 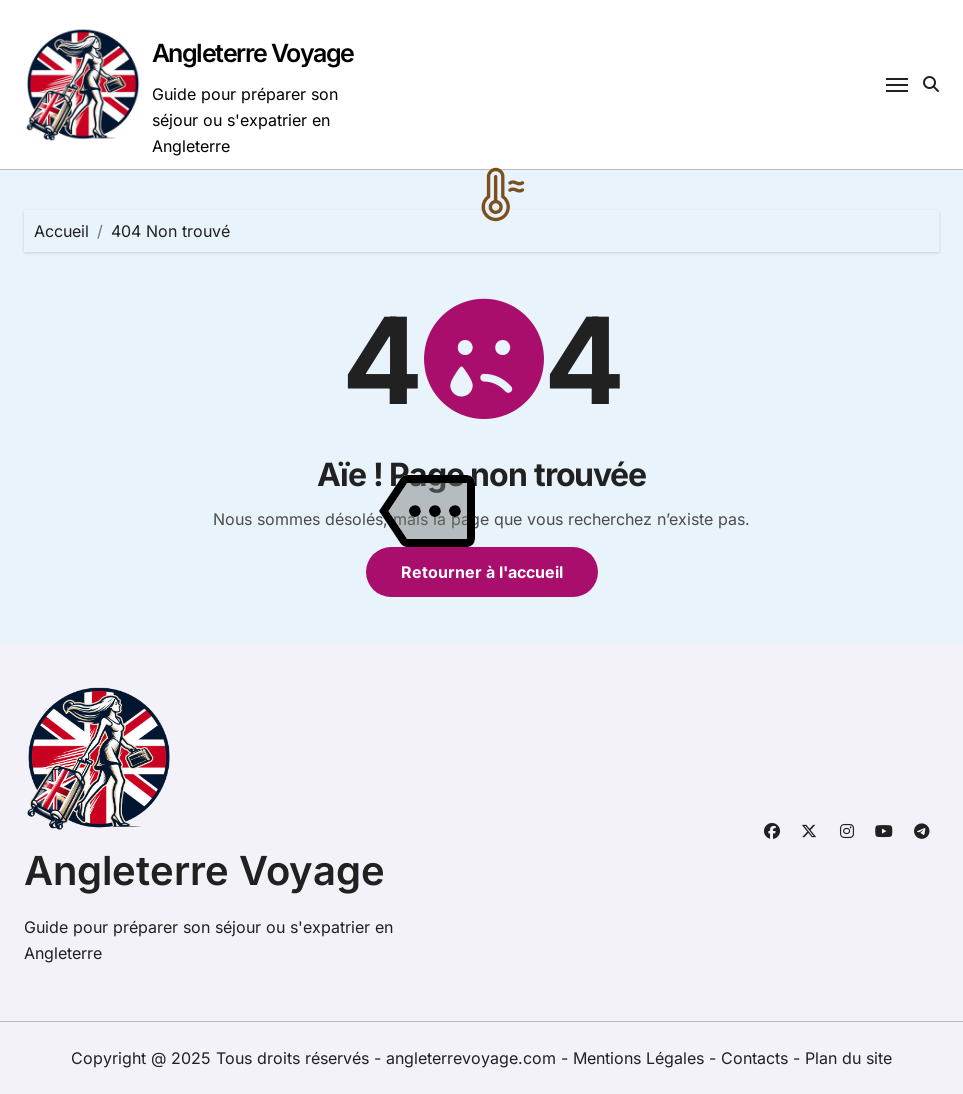 I want to click on indicates high temperature or heat warning, so click(x=497, y=194).